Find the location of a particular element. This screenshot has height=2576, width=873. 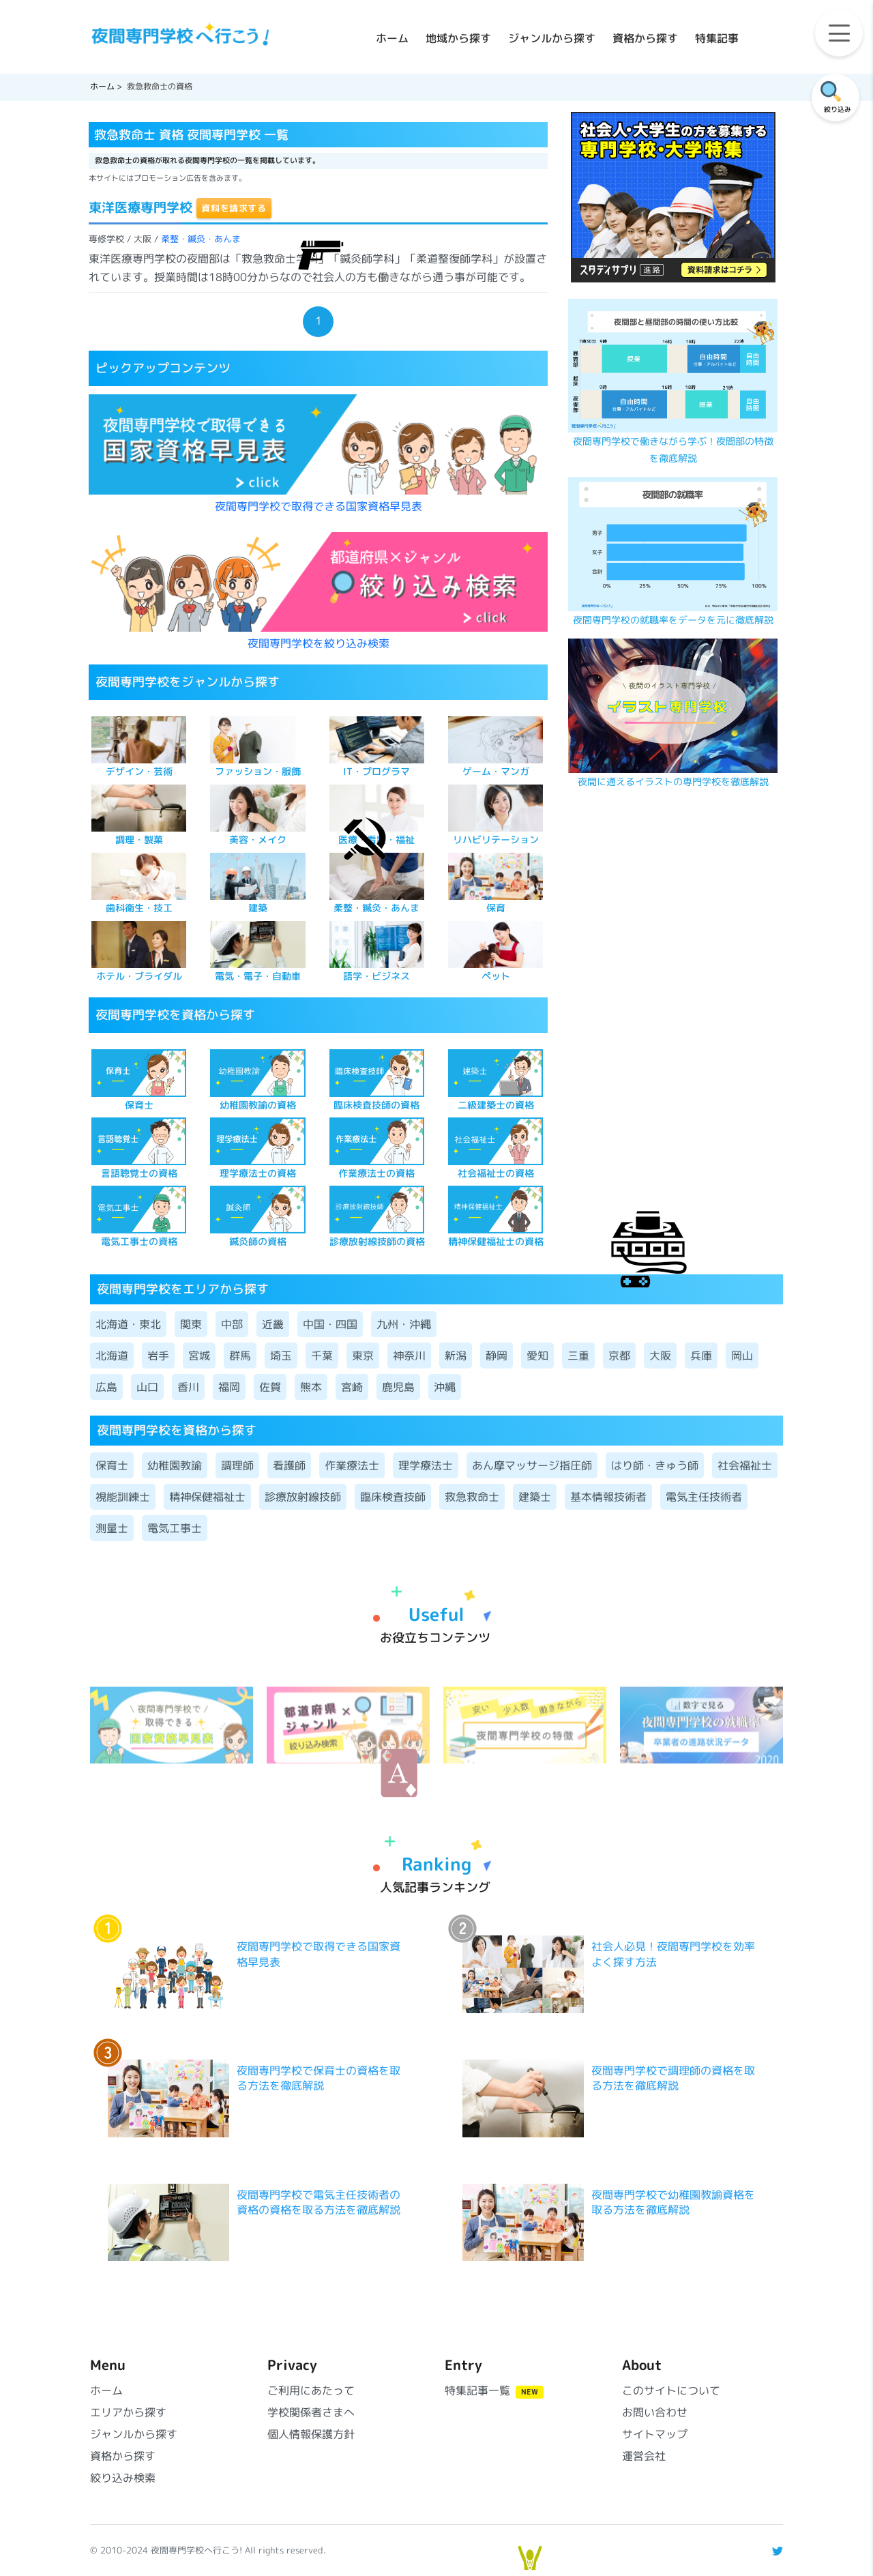

access gaming features or game center is located at coordinates (648, 1248).